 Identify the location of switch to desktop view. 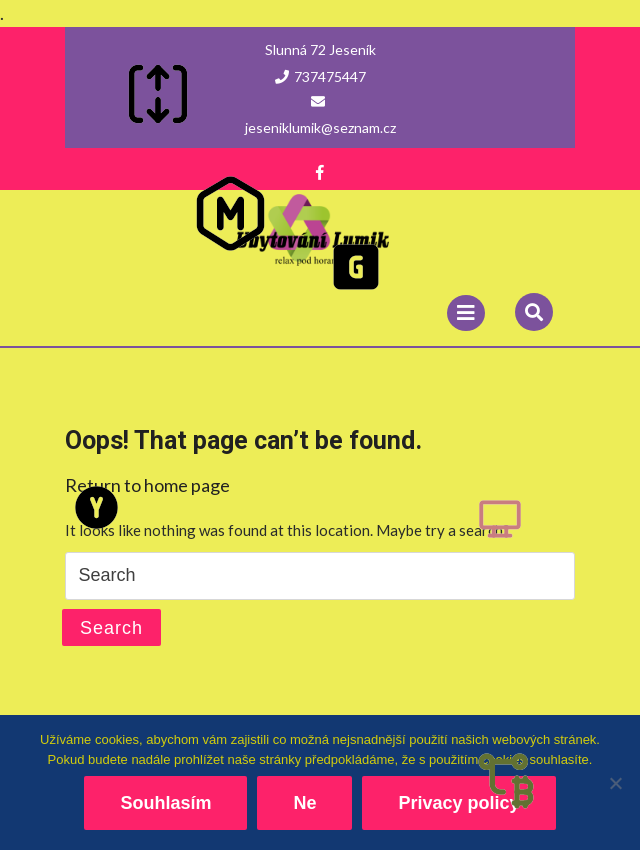
(500, 519).